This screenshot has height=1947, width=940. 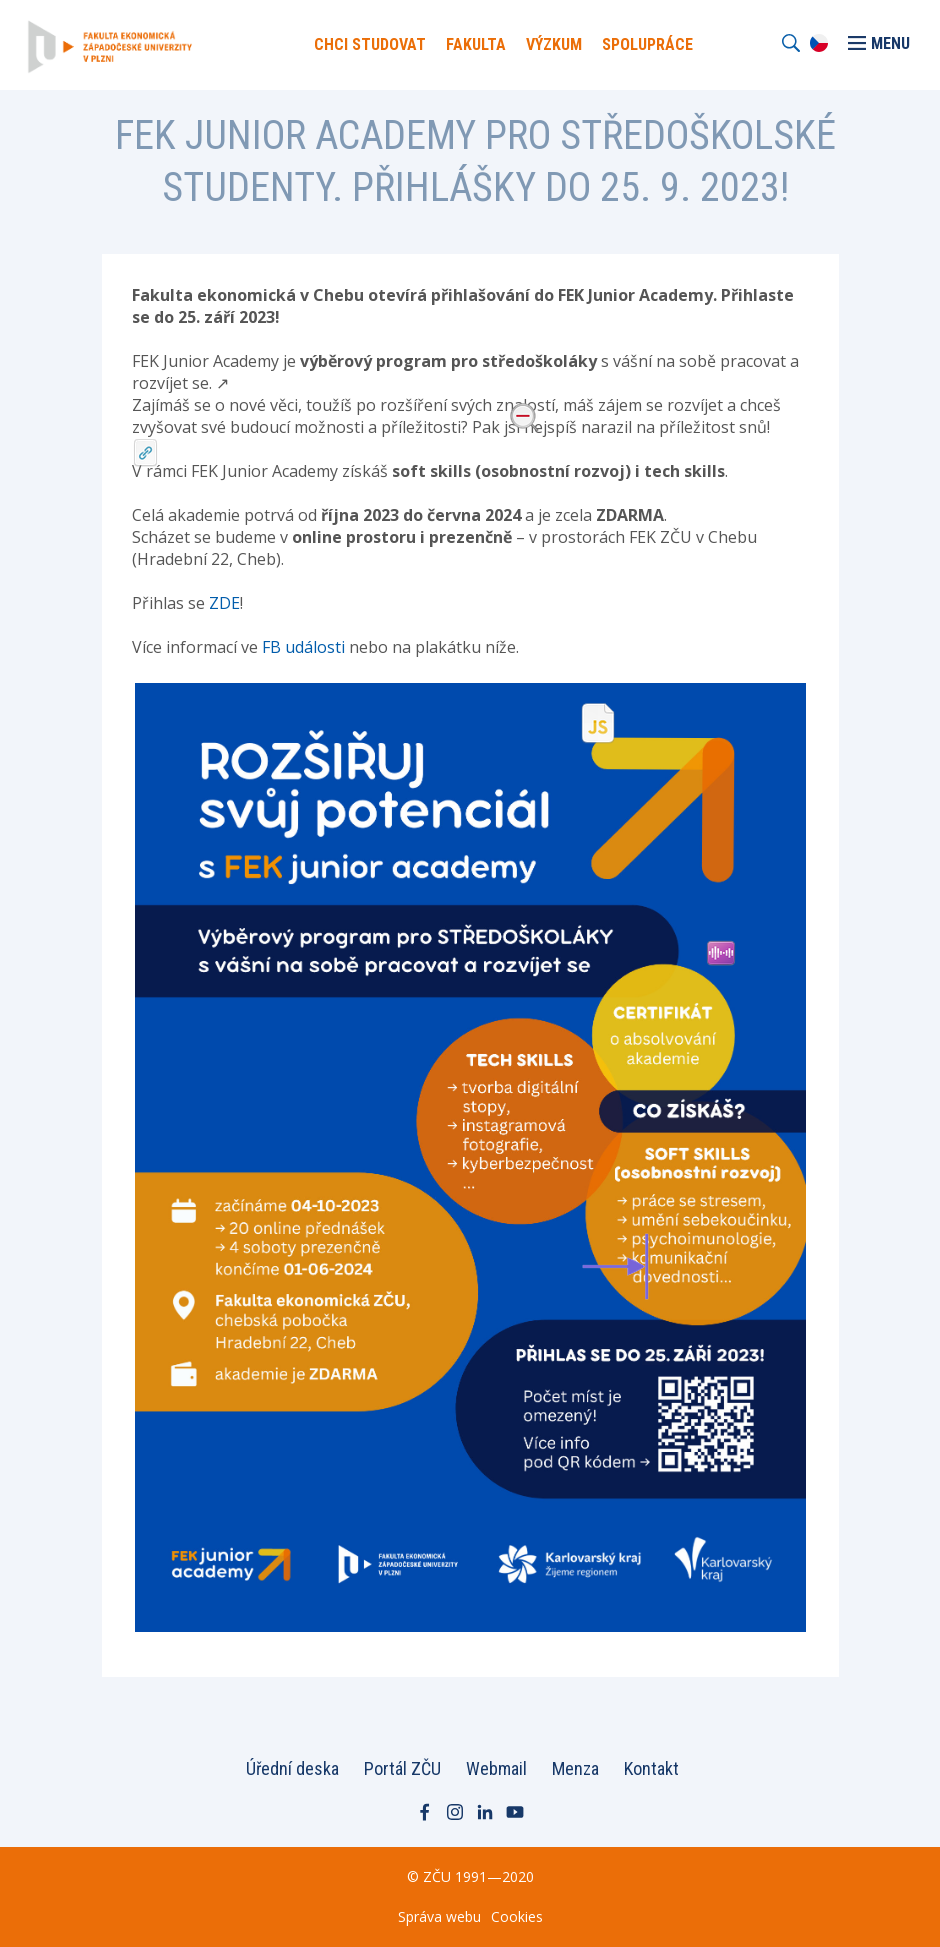 What do you see at coordinates (145, 452) in the screenshot?
I see `a windows internet shortcut file` at bounding box center [145, 452].